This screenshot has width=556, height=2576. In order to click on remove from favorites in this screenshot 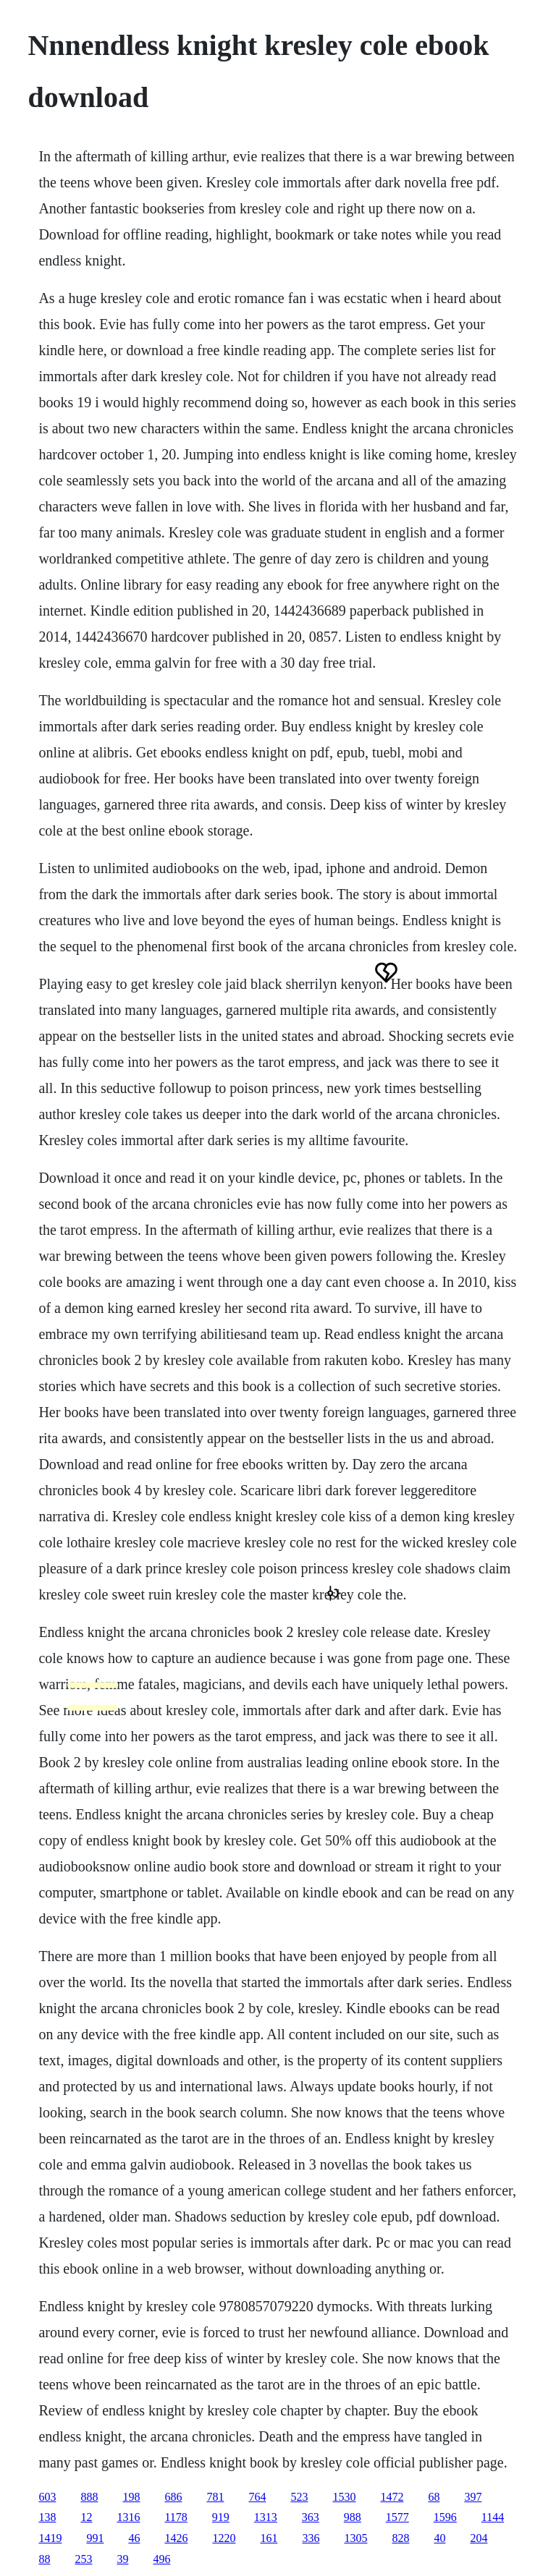, I will do `click(386, 972)`.